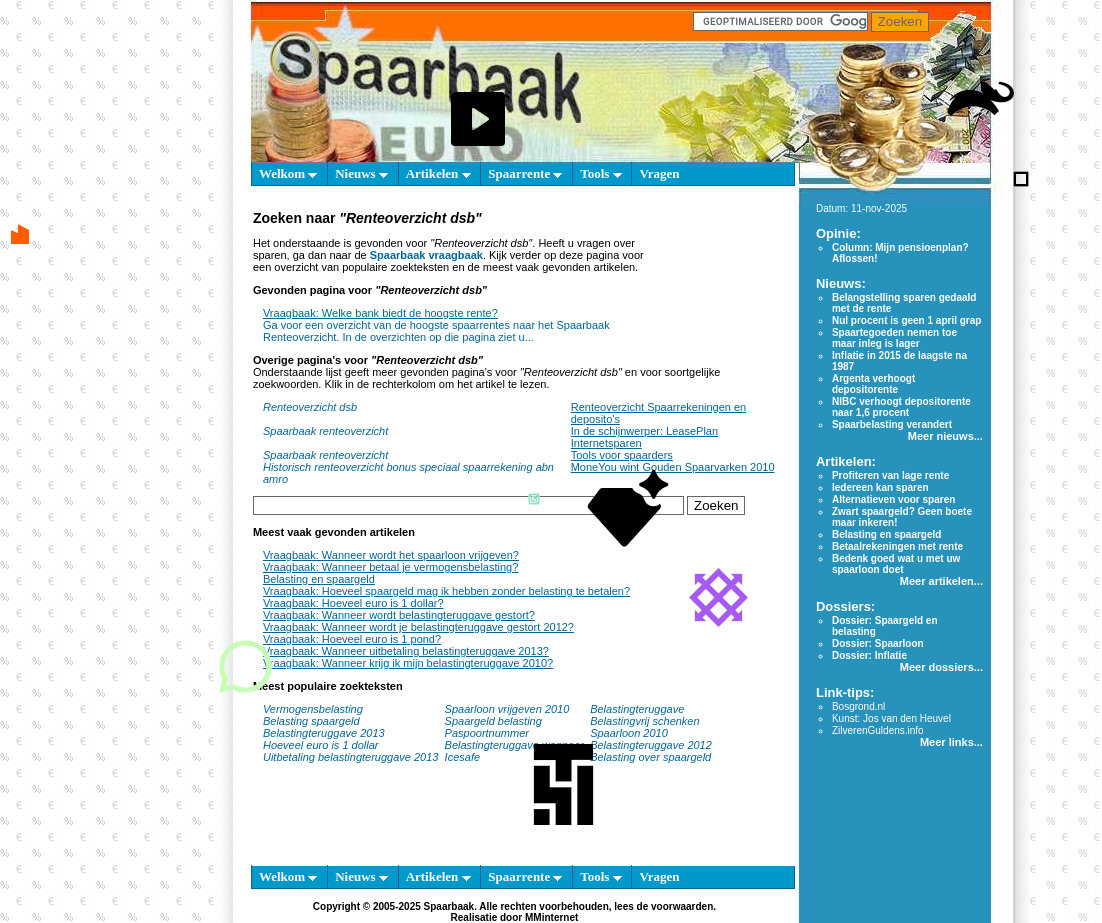 This screenshot has width=1102, height=923. Describe the element at coordinates (1021, 179) in the screenshot. I see `stop media playback` at that location.